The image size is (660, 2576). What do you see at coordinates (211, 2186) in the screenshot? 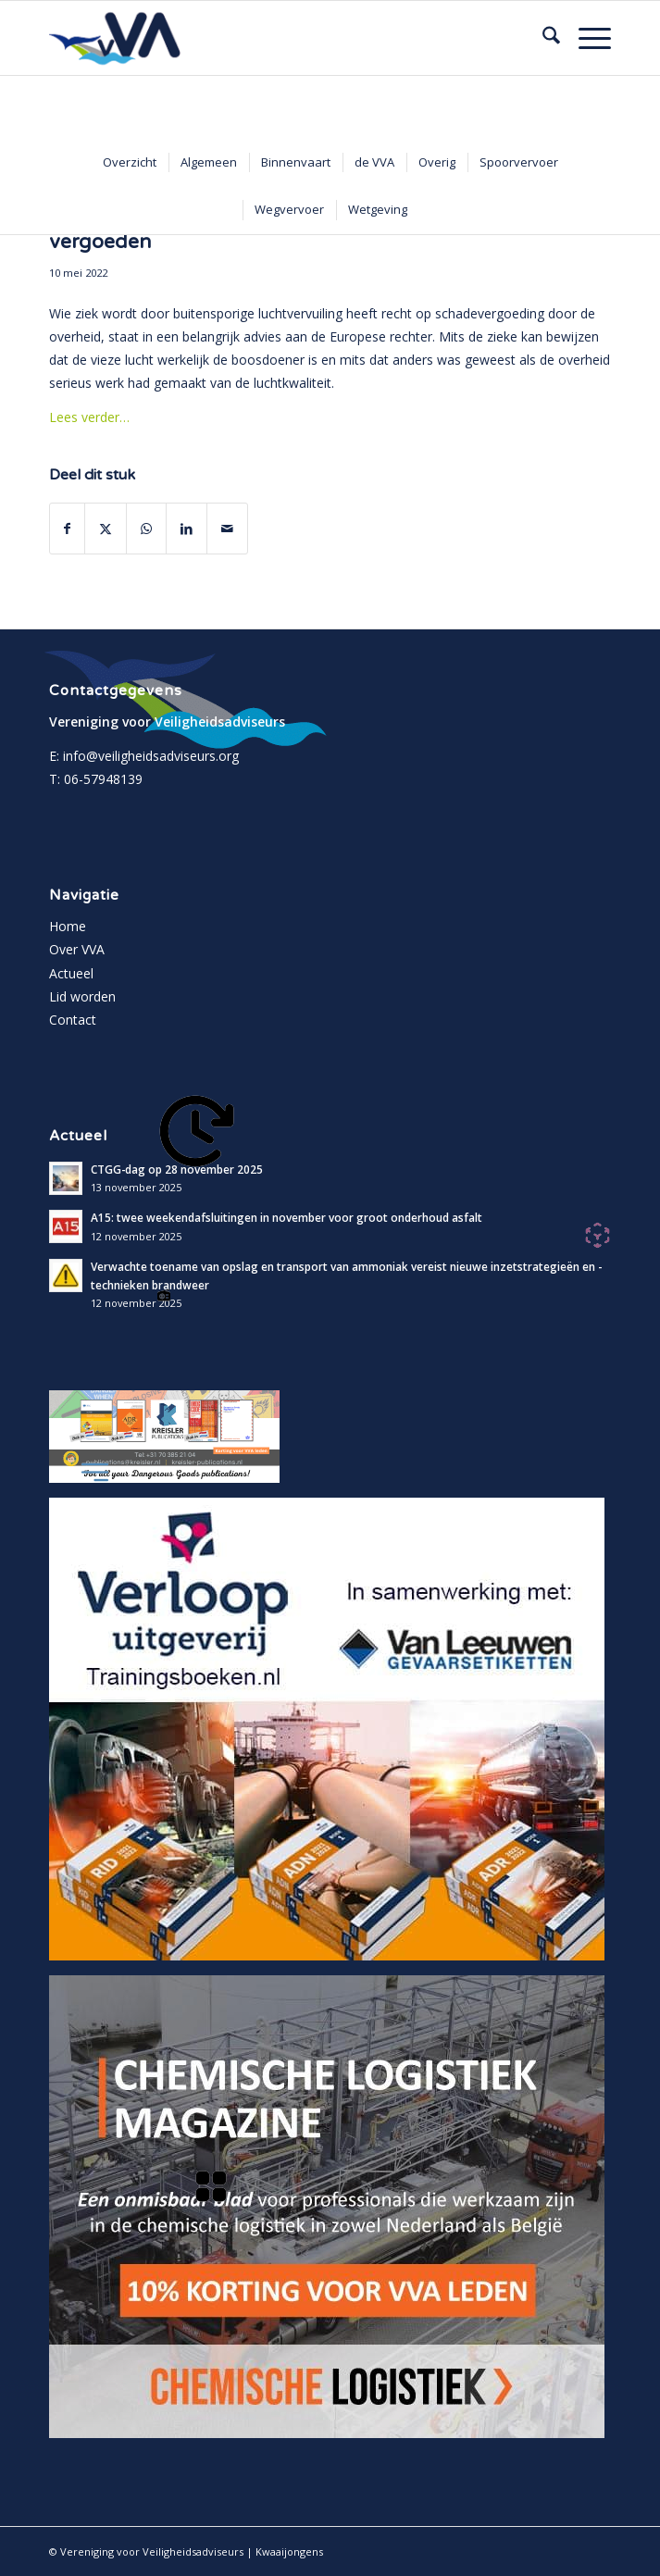
I see `view items in grid layout` at bounding box center [211, 2186].